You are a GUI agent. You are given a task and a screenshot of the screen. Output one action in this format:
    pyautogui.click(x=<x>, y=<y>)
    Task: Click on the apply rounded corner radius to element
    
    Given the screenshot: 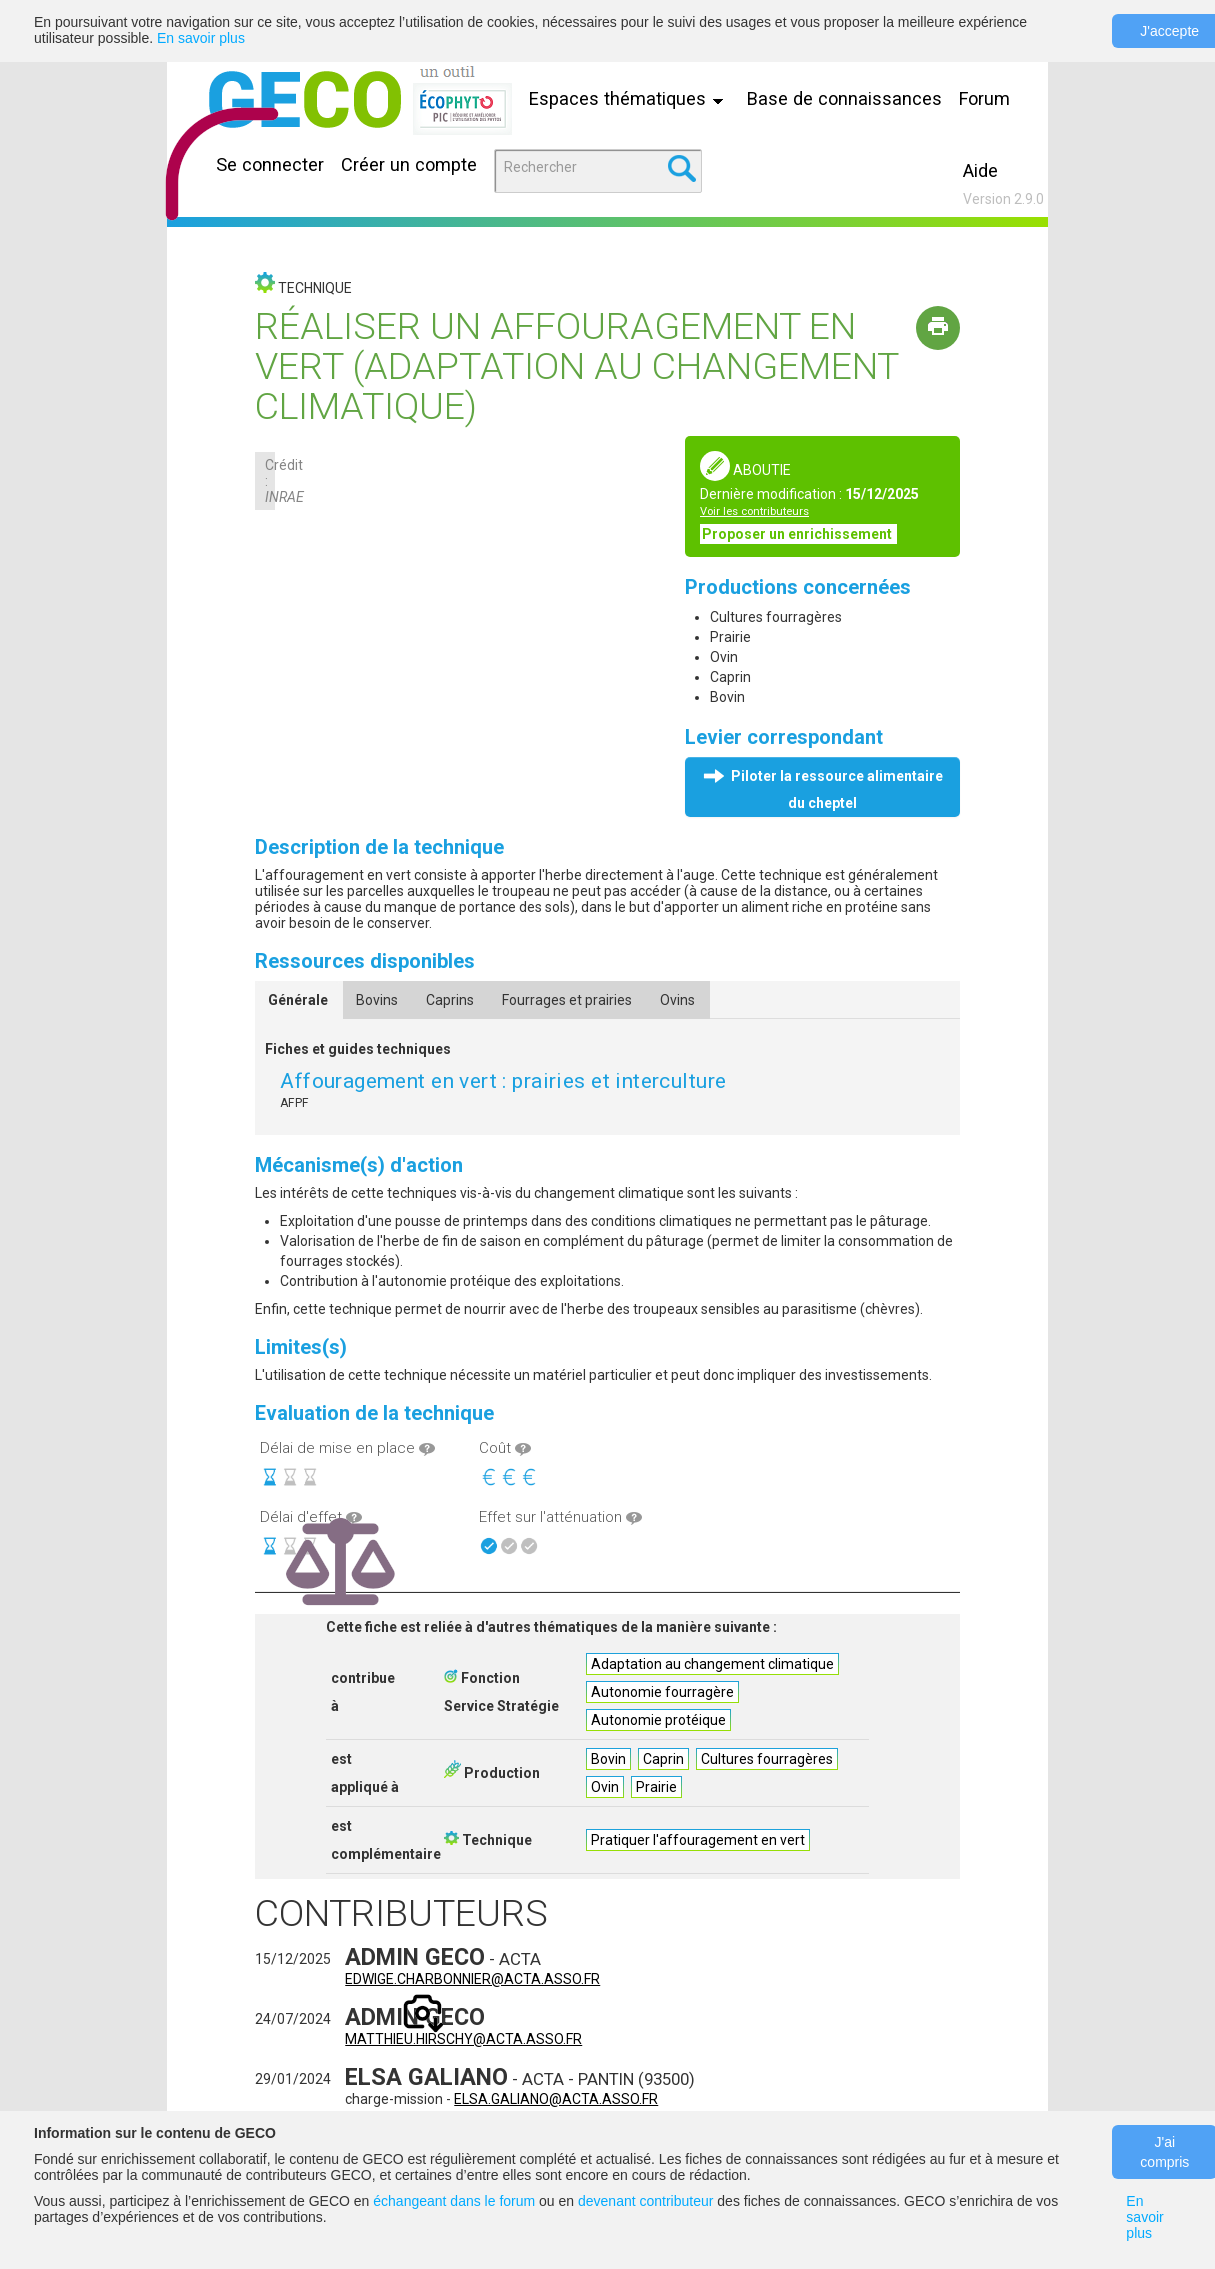 What is the action you would take?
    pyautogui.click(x=222, y=164)
    